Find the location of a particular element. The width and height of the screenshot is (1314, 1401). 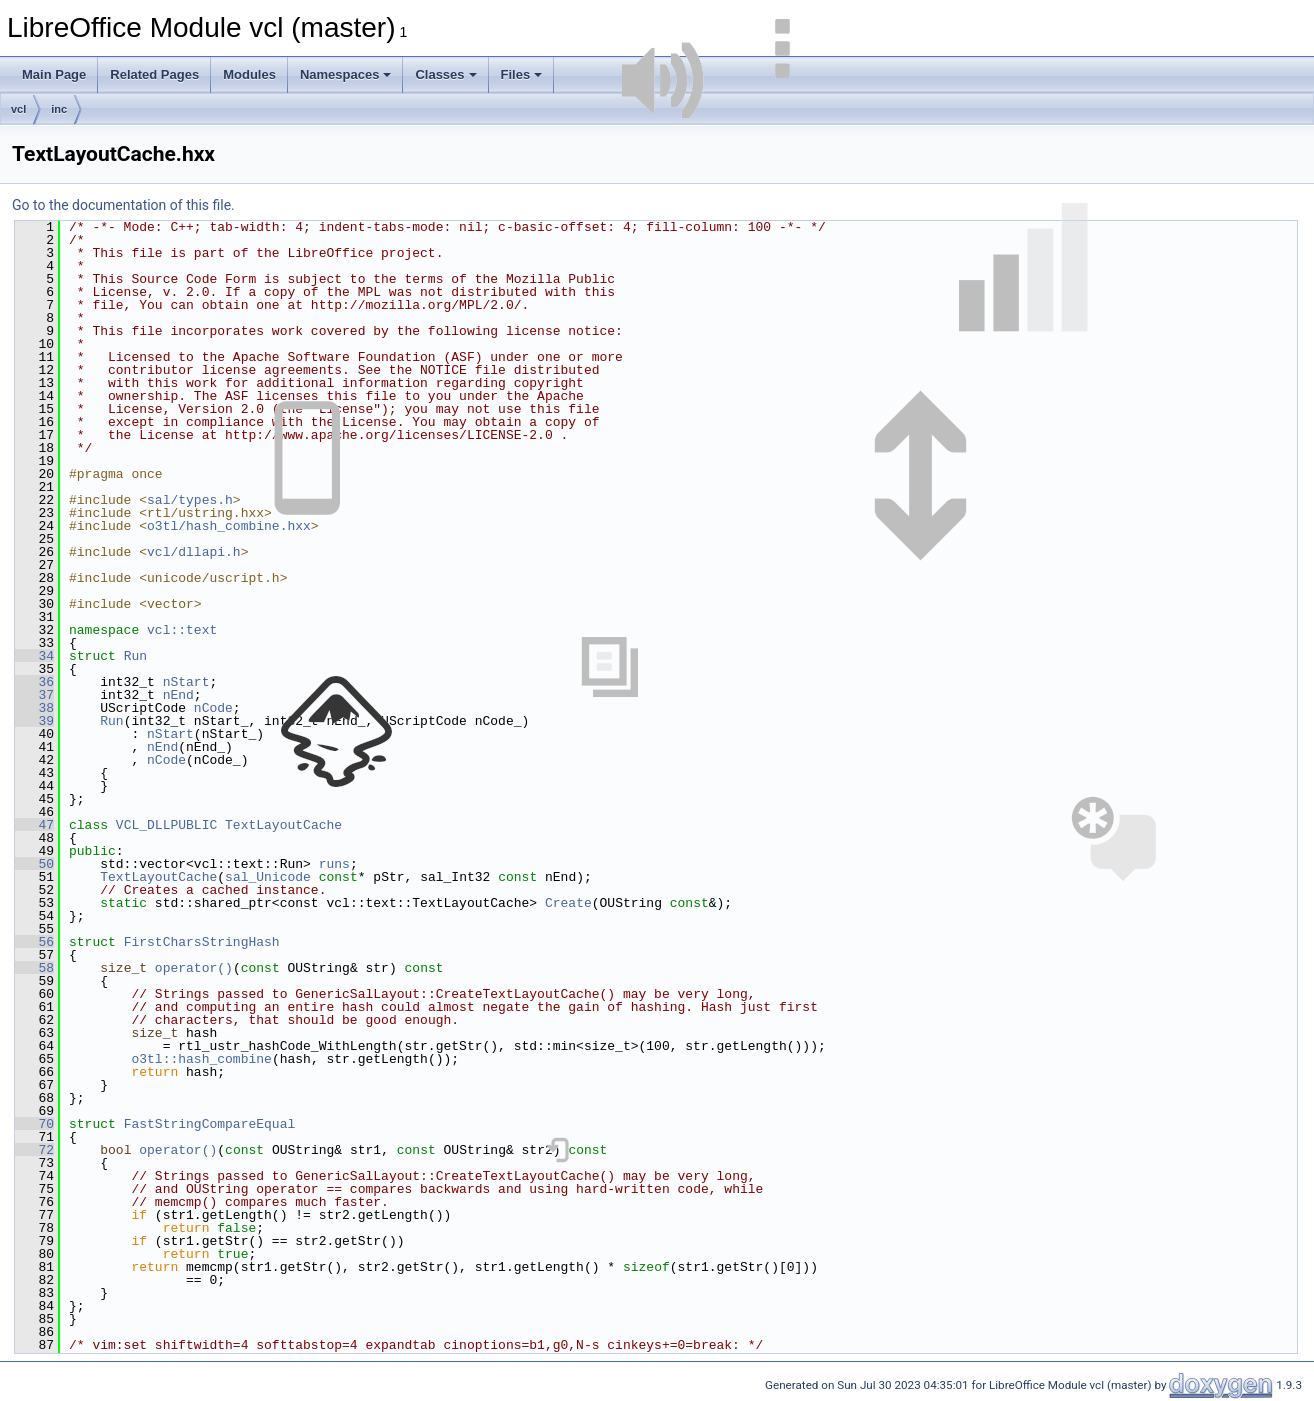

indicates a connected iPod touch device is located at coordinates (307, 458).